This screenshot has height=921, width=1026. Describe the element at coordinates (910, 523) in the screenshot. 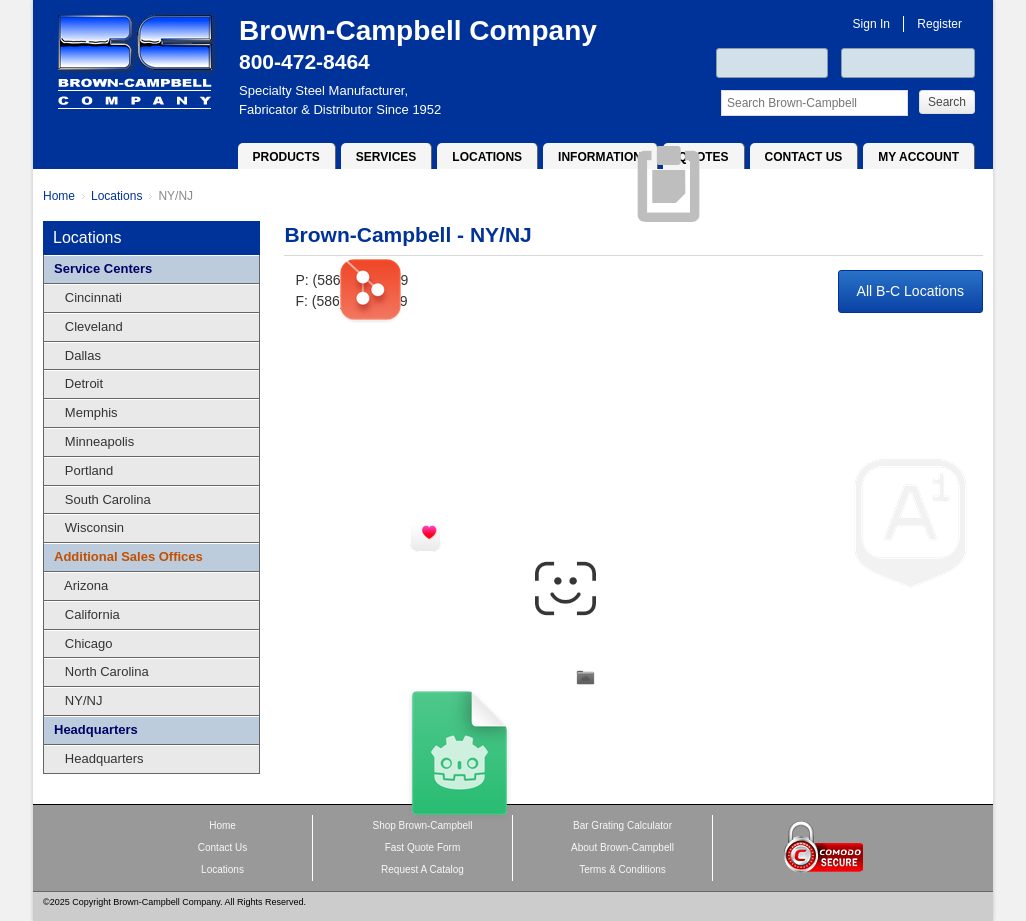

I see `indicates active keyboard input mode` at that location.